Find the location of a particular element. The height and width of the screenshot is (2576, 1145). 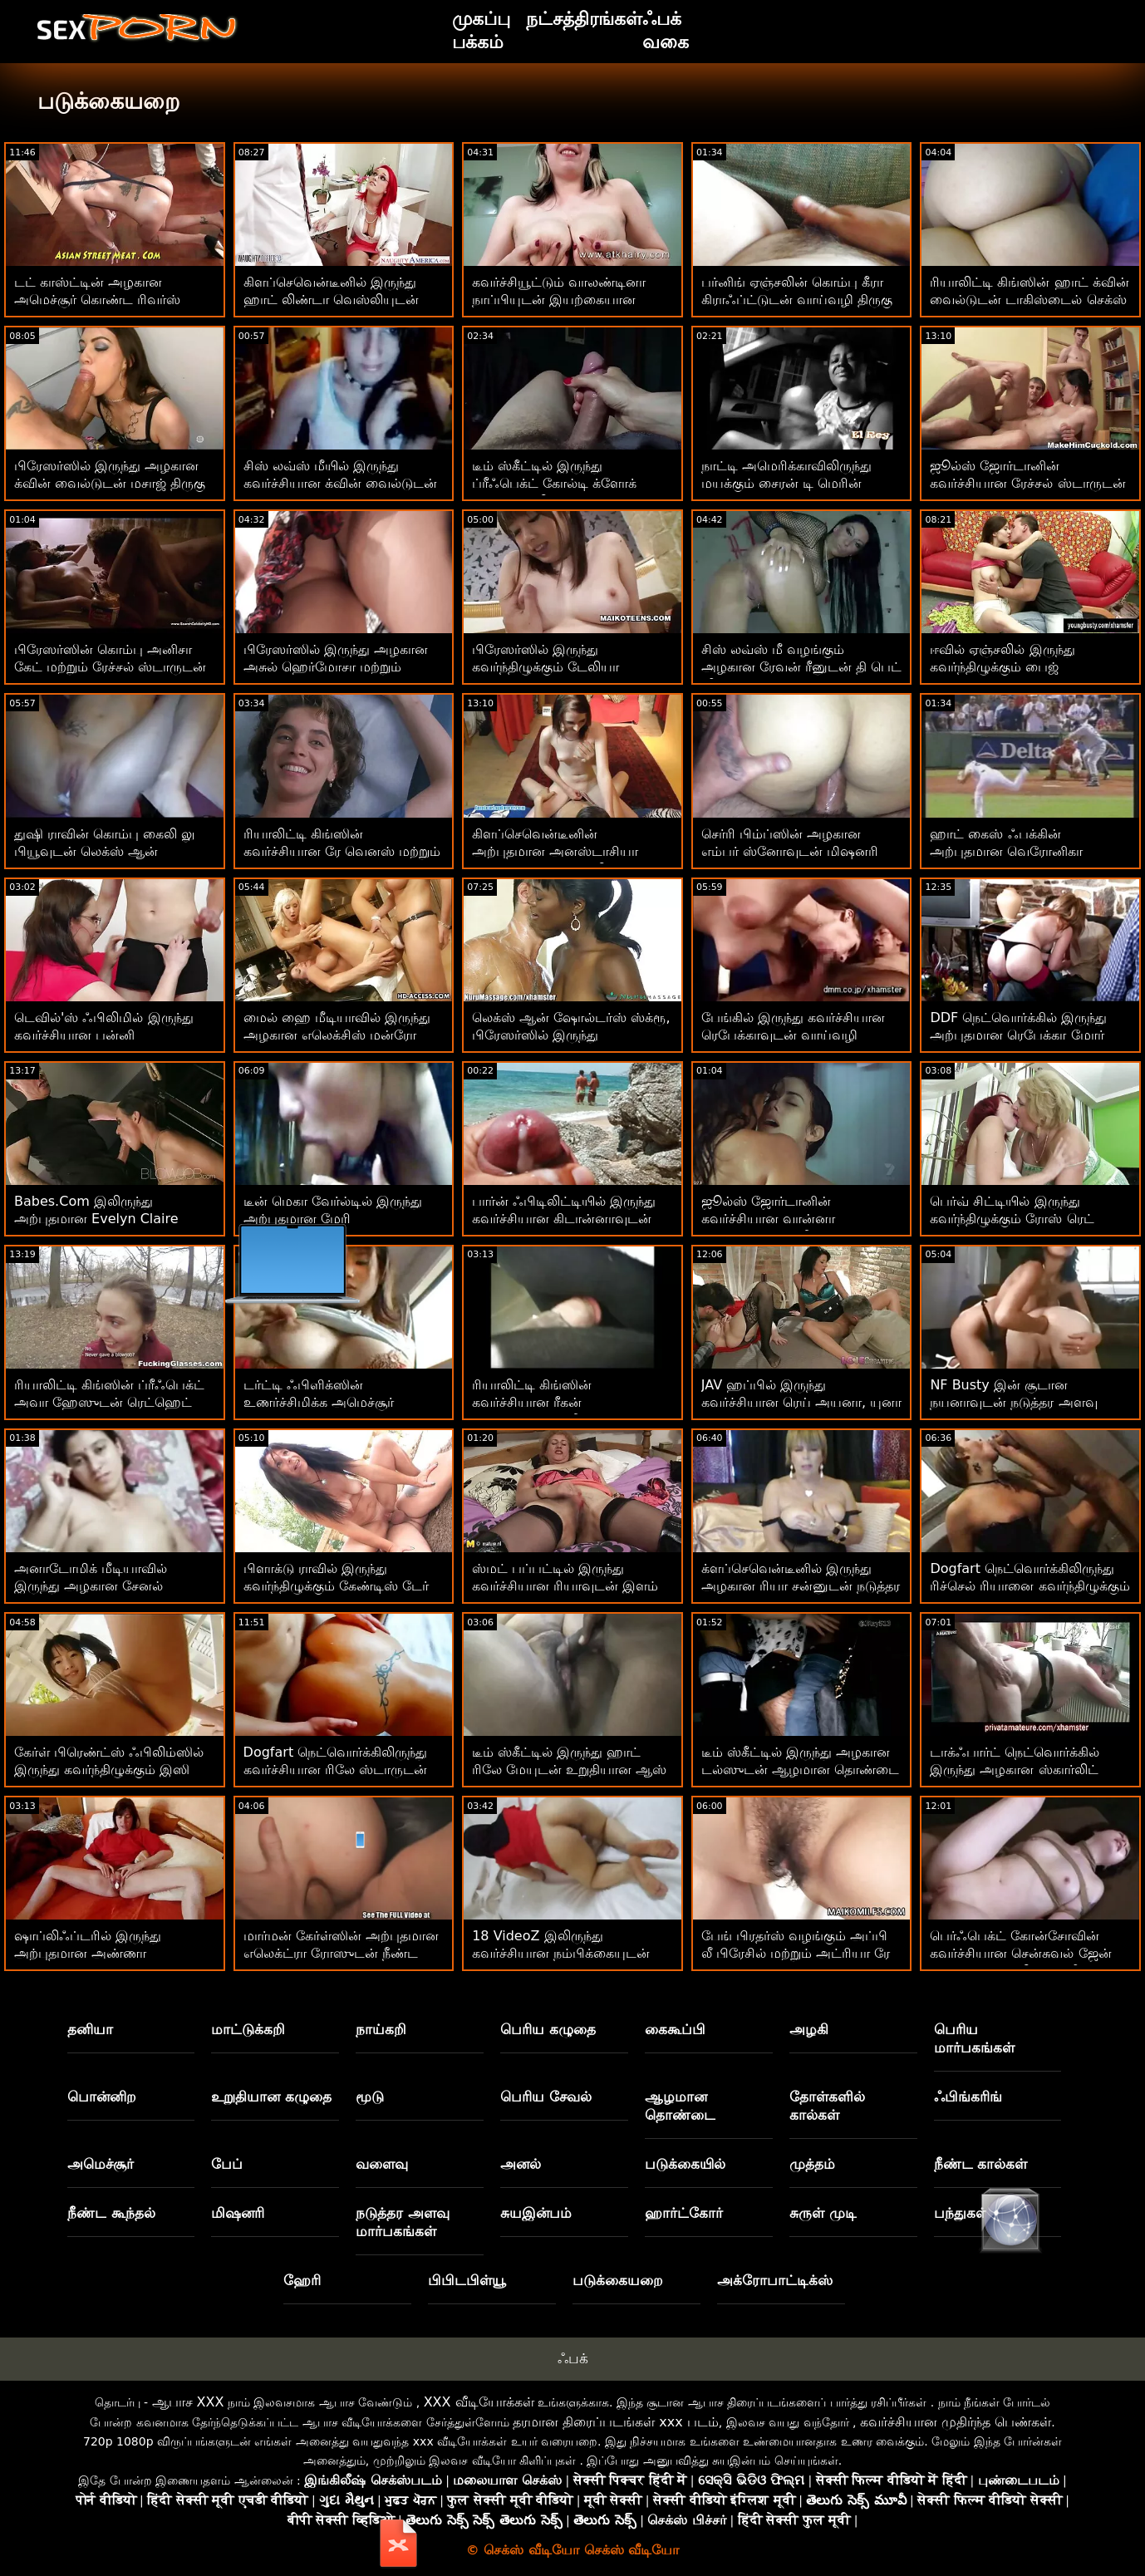

iPhone SE device connected to your system is located at coordinates (360, 1840).